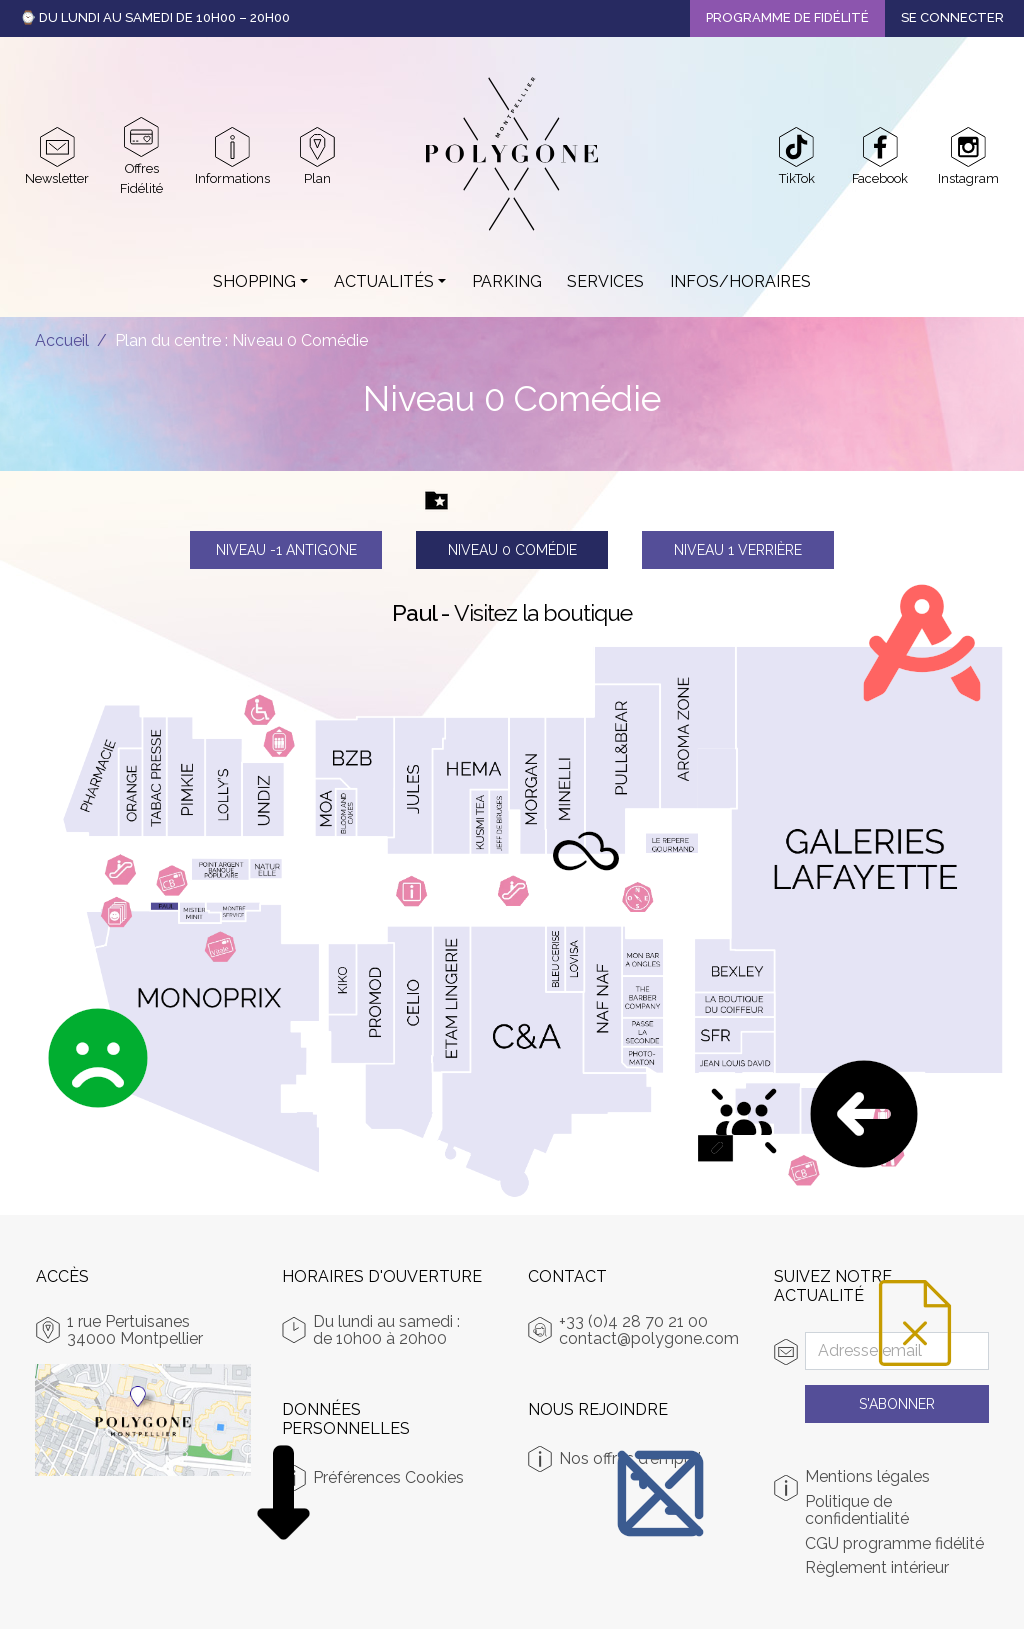 The width and height of the screenshot is (1024, 1629). I want to click on go back to the previous screen, so click(864, 1114).